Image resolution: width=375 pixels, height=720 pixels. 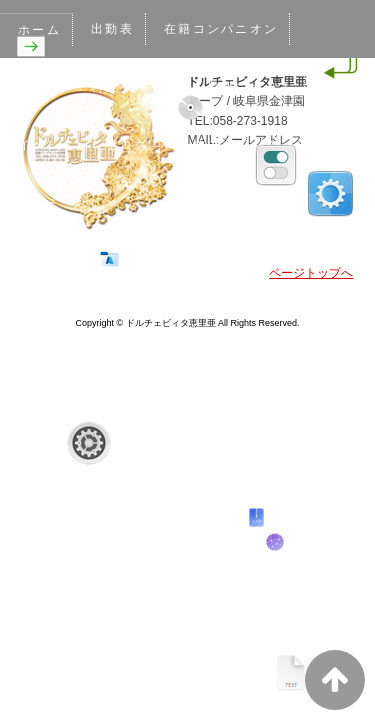 What do you see at coordinates (109, 259) in the screenshot?
I see `open microsoft azure project folder` at bounding box center [109, 259].